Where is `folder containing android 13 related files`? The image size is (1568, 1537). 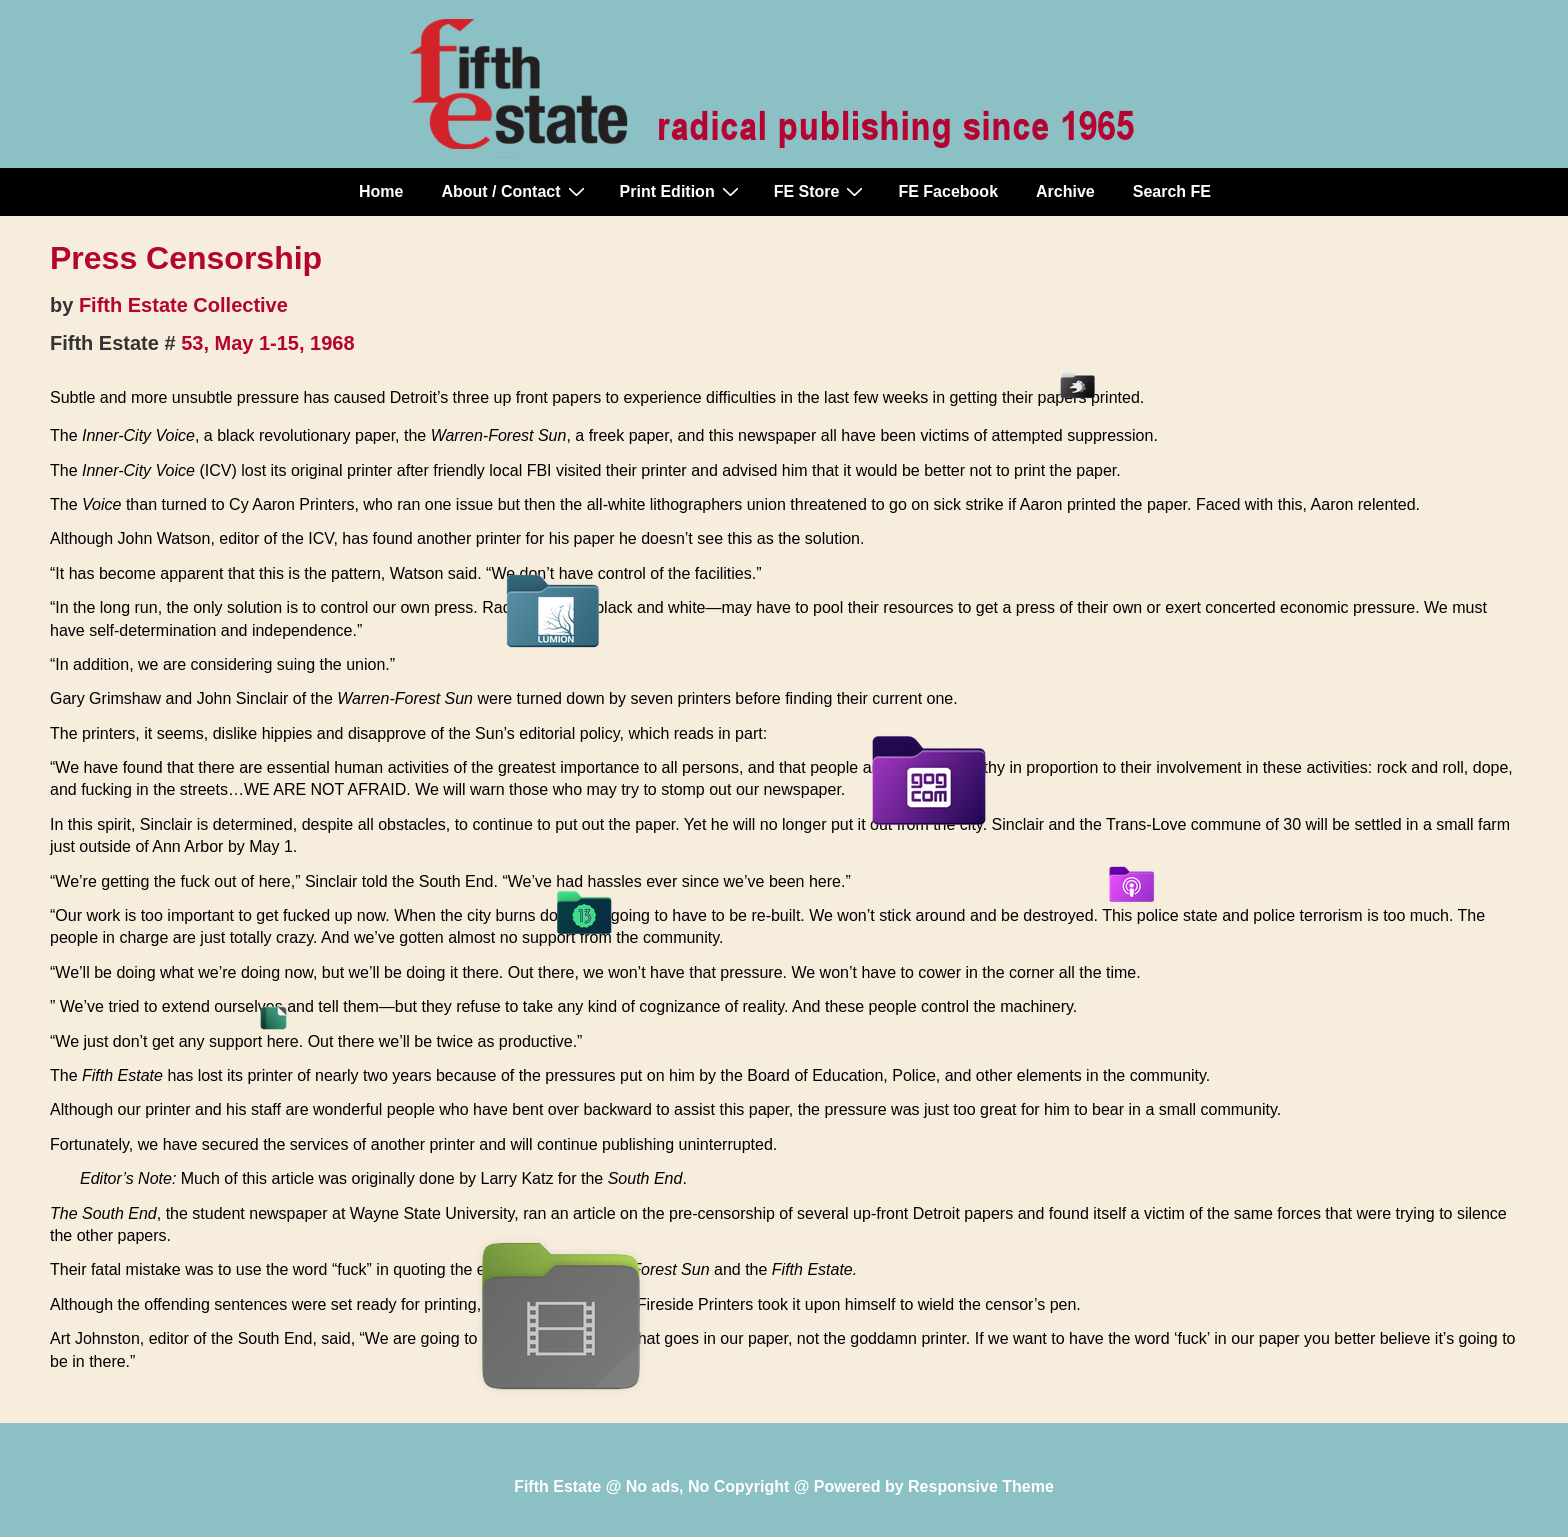 folder containing android 13 related files is located at coordinates (584, 914).